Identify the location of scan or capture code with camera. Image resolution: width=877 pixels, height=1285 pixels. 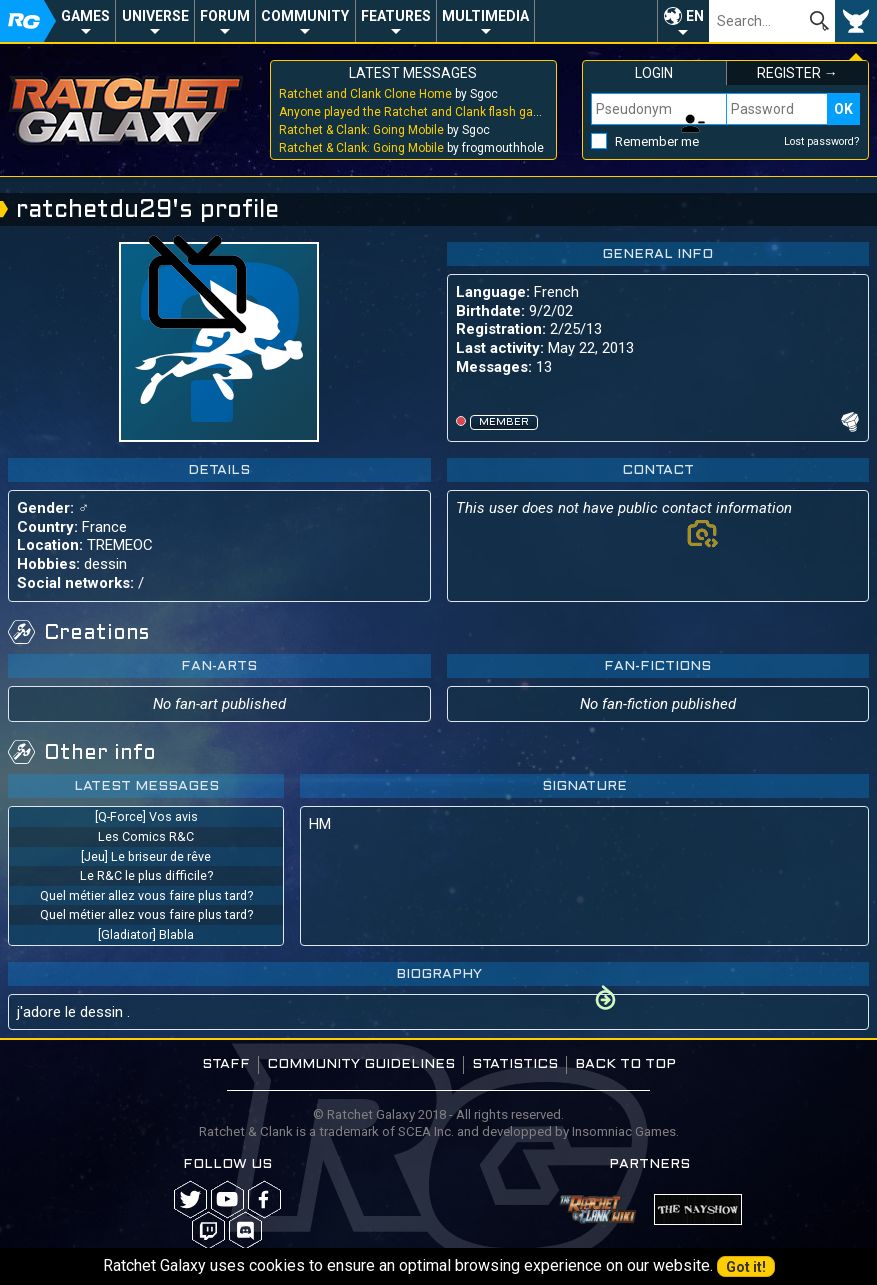
(702, 533).